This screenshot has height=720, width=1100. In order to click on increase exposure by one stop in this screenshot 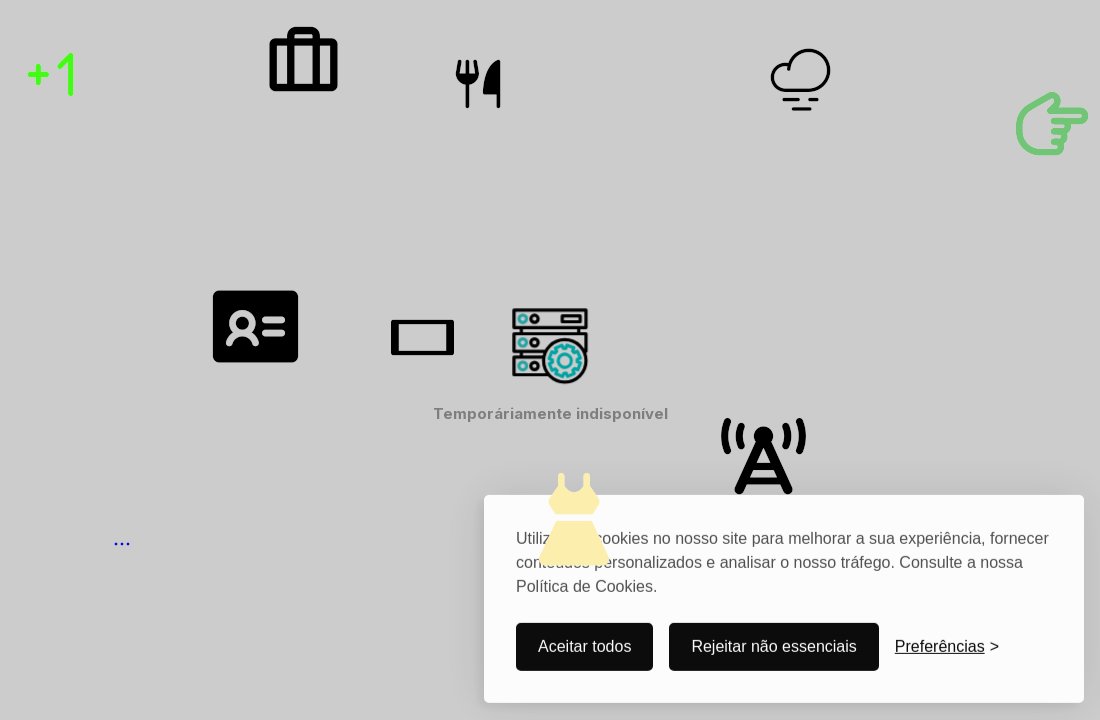, I will do `click(54, 74)`.